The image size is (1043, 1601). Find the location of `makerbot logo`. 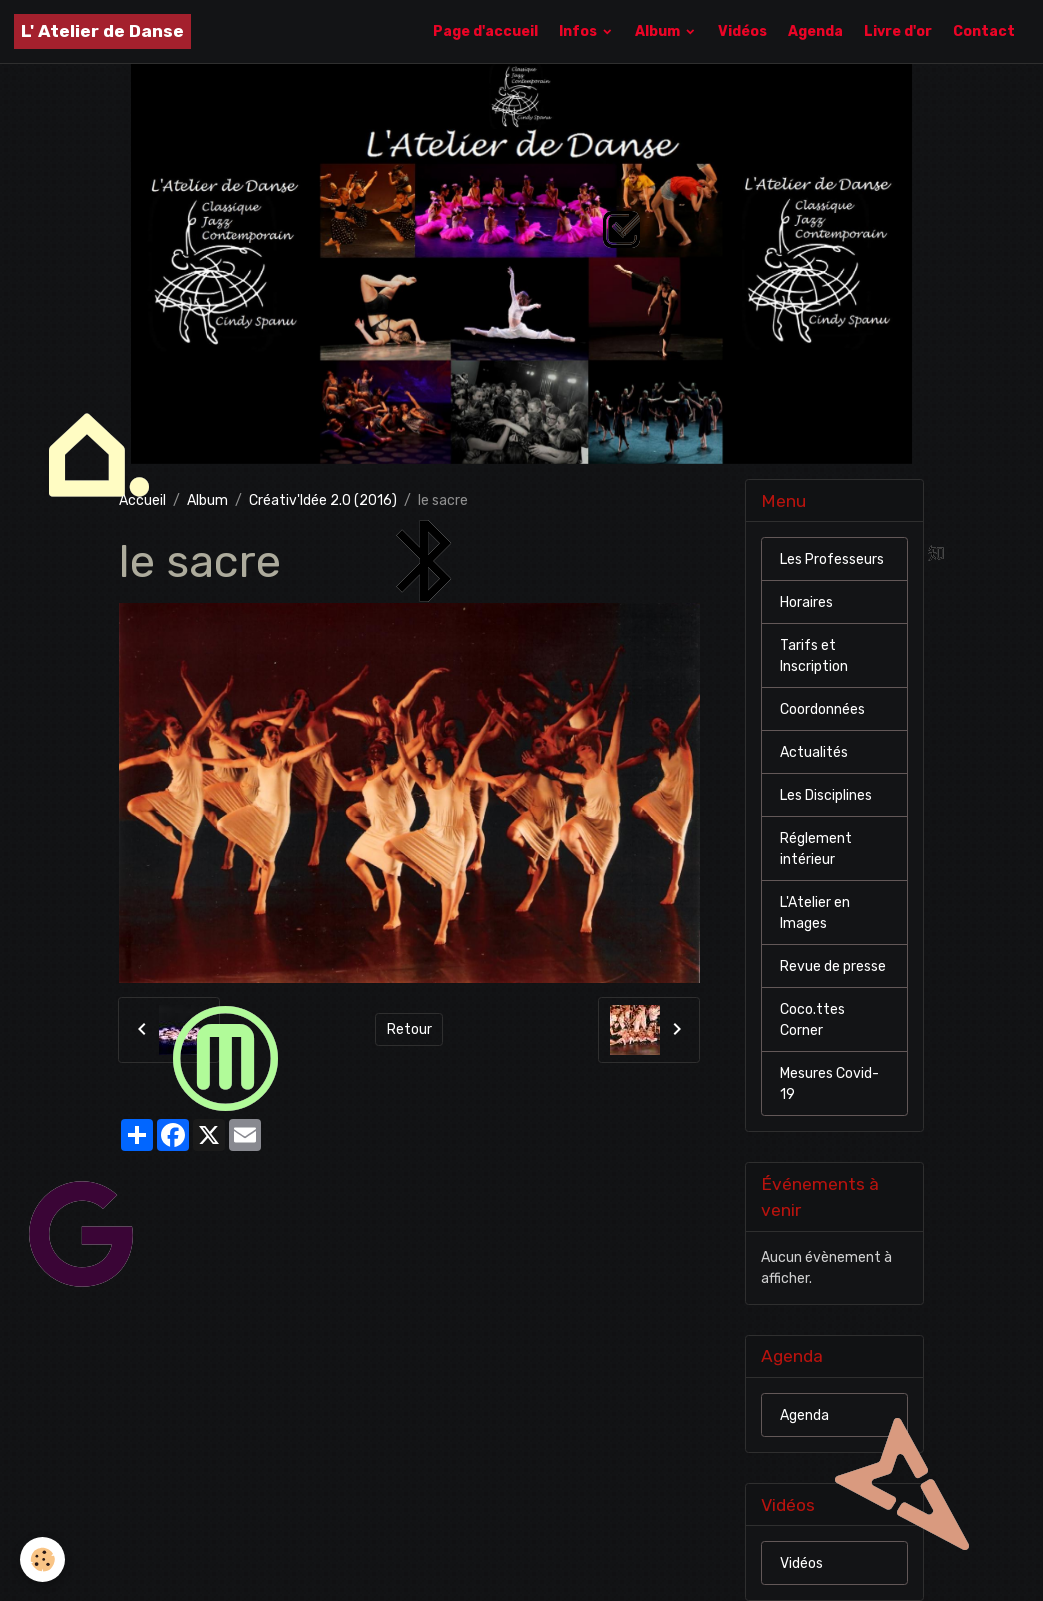

makerbot logo is located at coordinates (225, 1058).